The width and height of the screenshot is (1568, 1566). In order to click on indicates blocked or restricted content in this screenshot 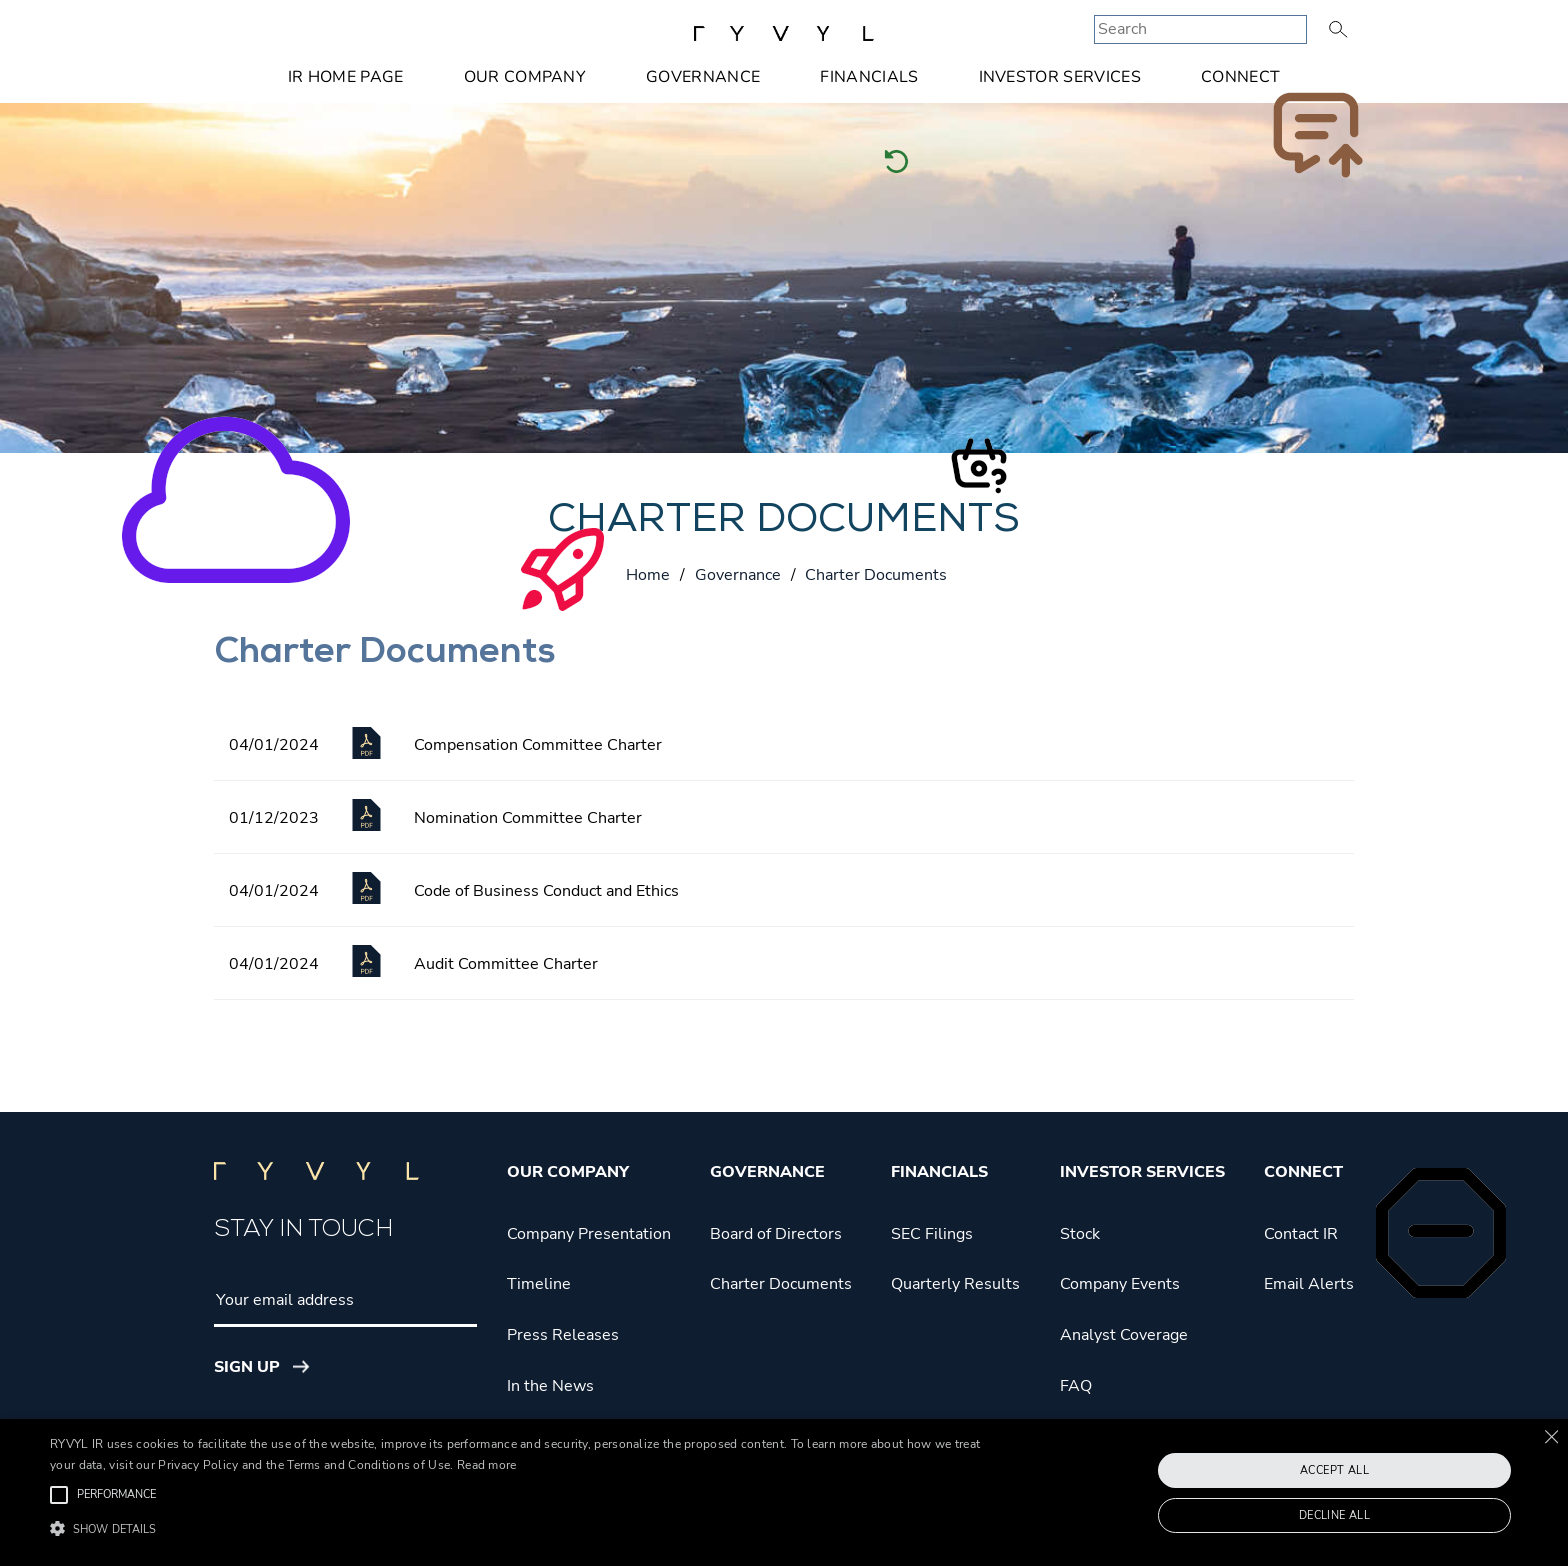, I will do `click(1441, 1233)`.